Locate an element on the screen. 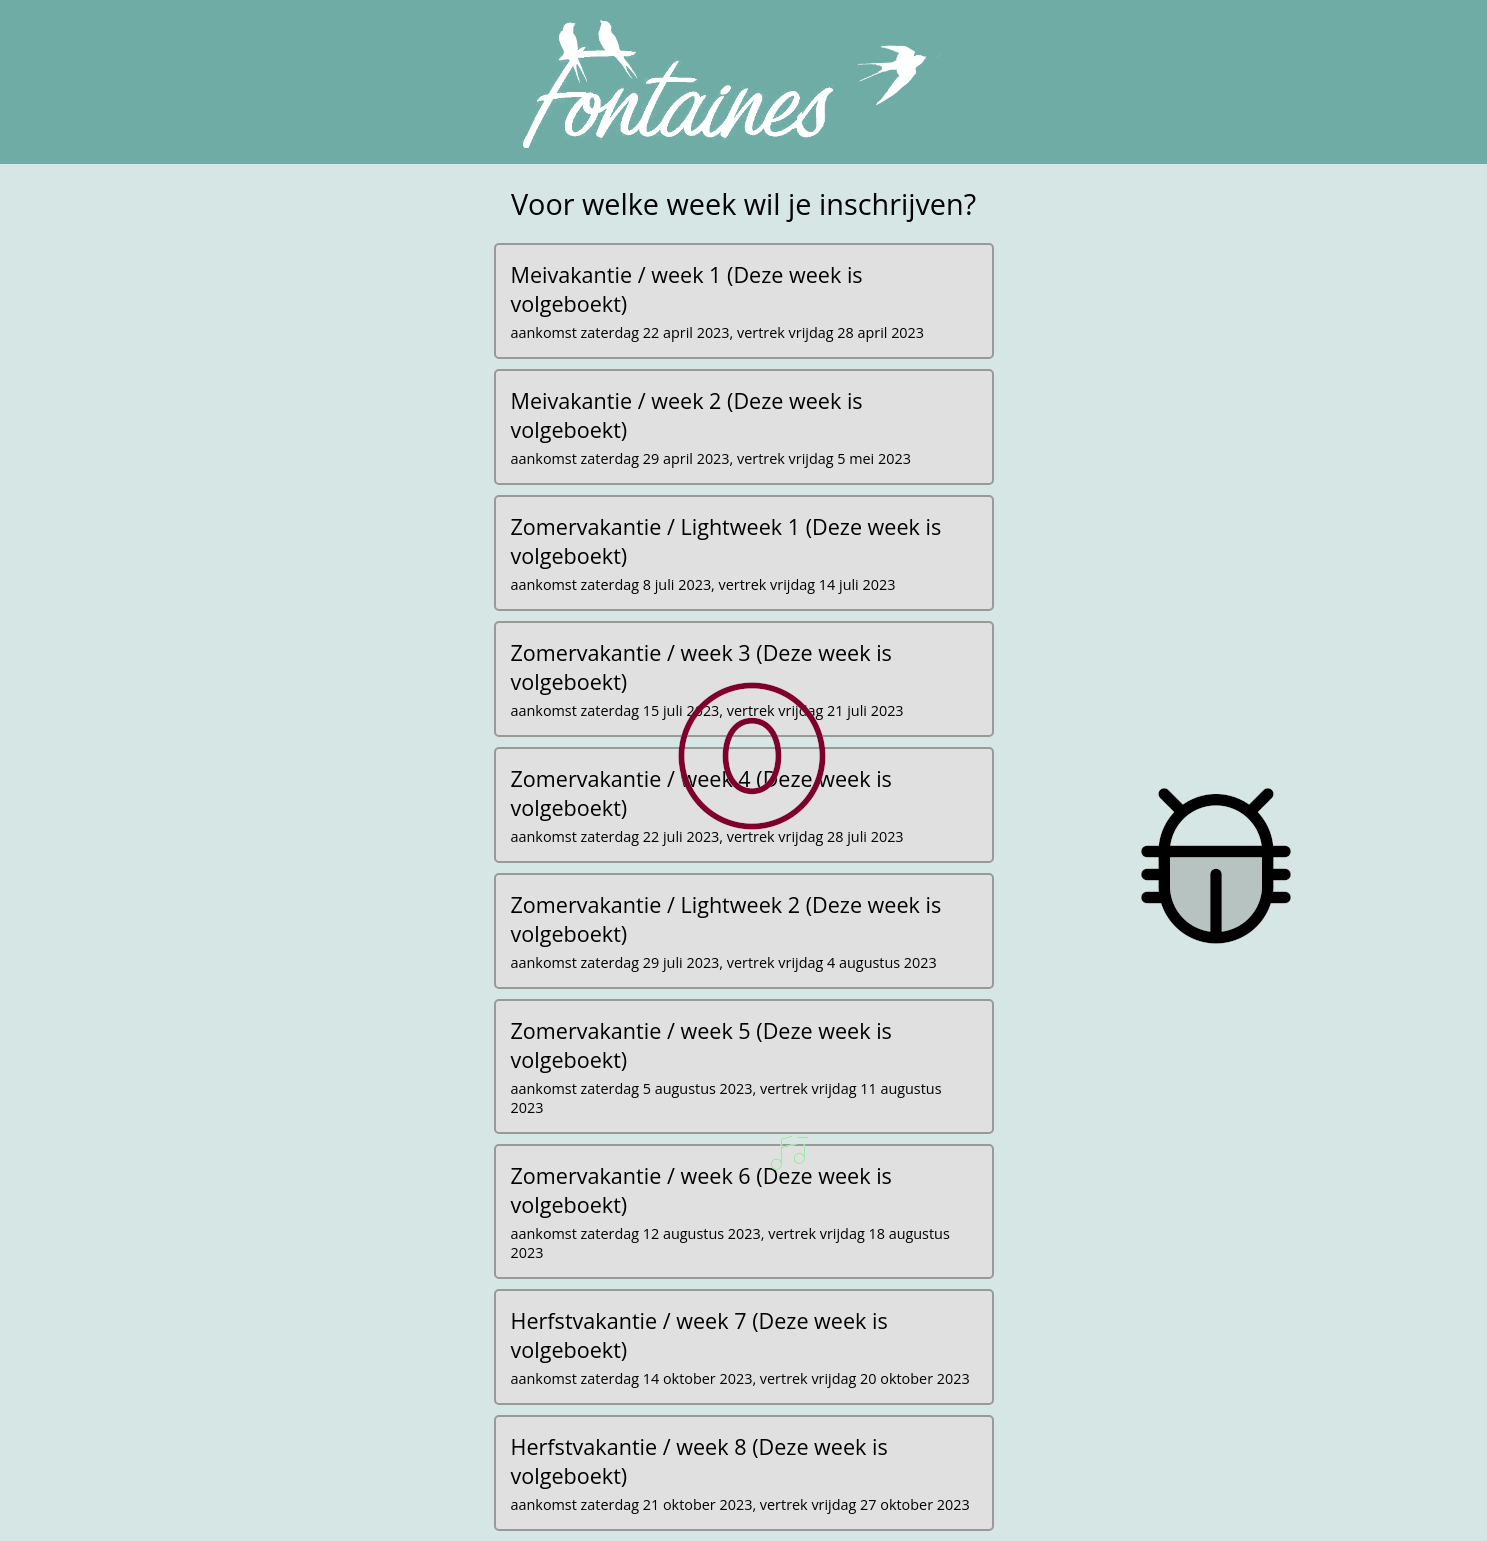  remove a song from your playlist is located at coordinates (790, 1152).